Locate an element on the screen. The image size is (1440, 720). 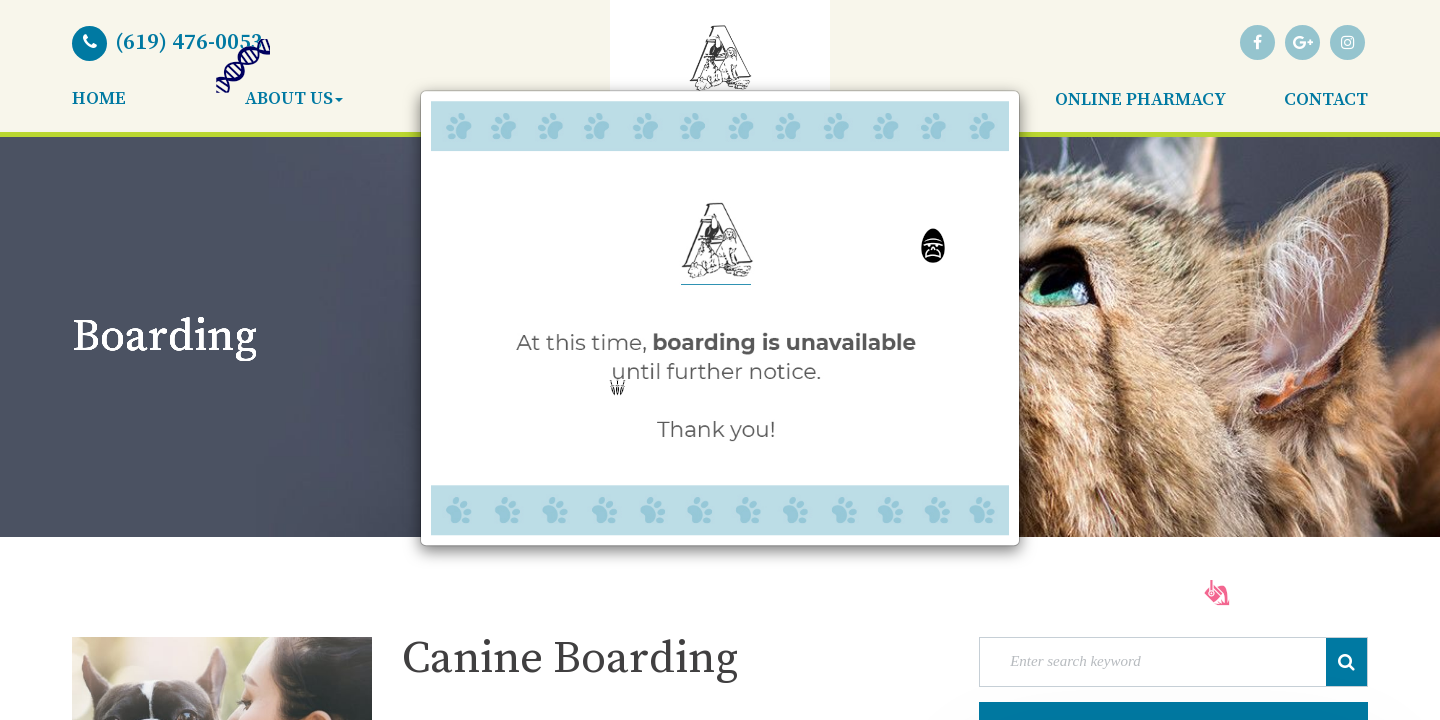
access genetic or DNA-related information is located at coordinates (243, 66).